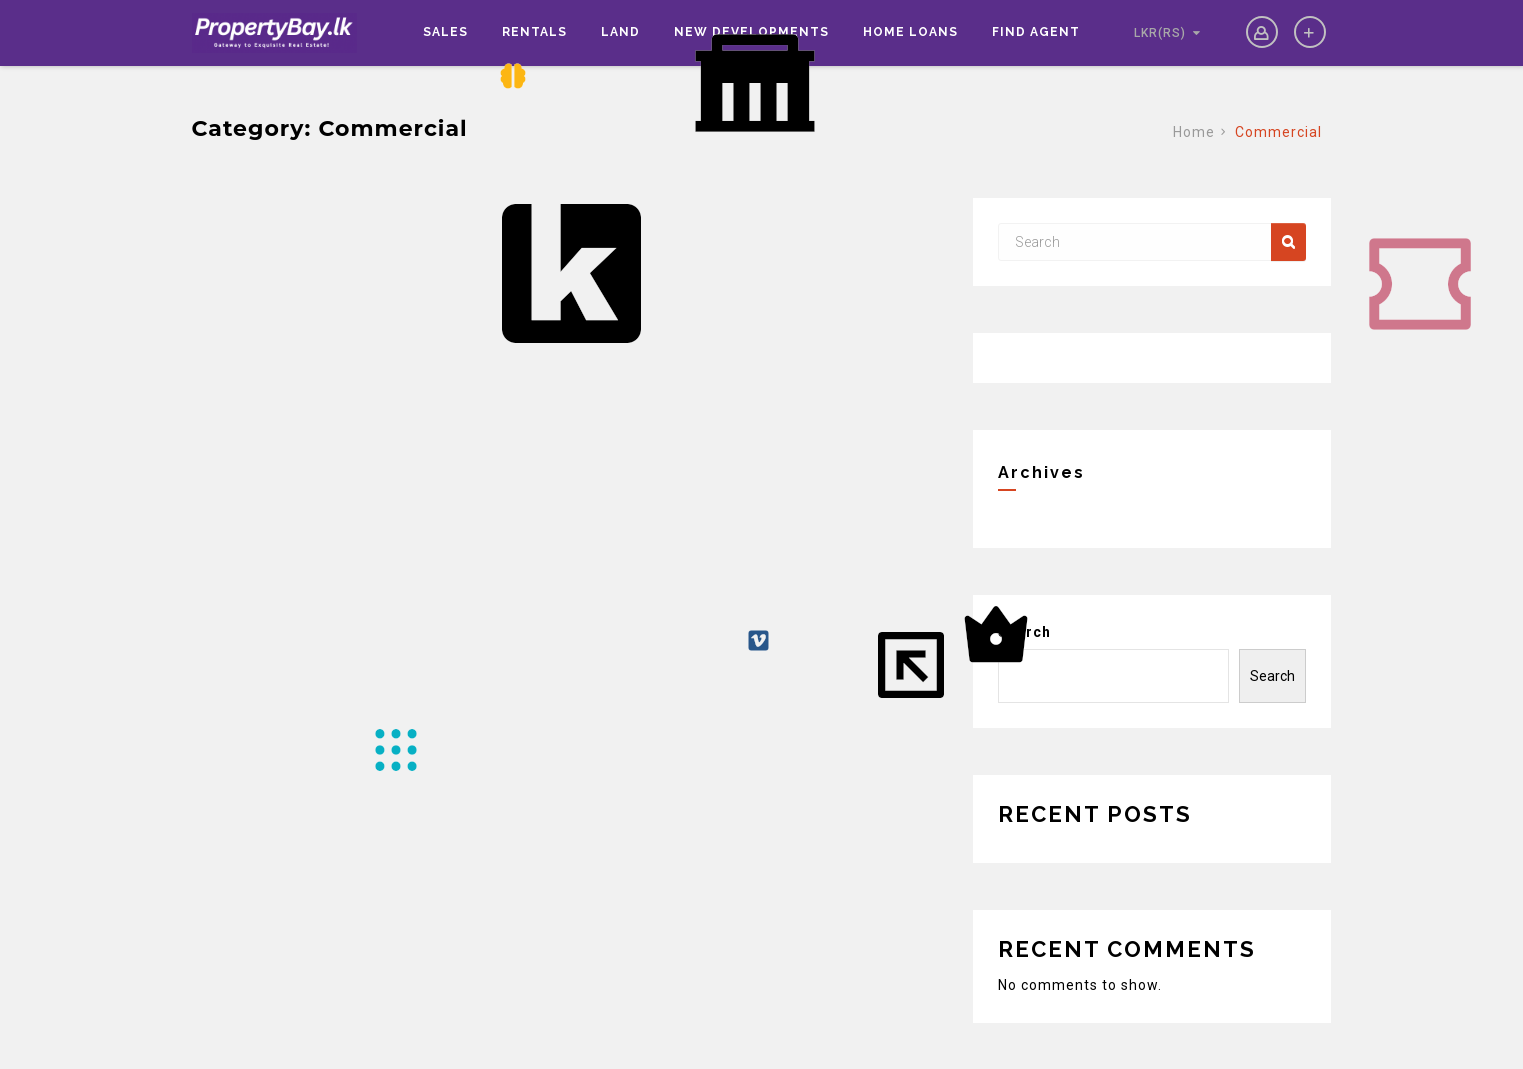 The width and height of the screenshot is (1523, 1069). What do you see at coordinates (911, 665) in the screenshot?
I see `navigate back and up one level` at bounding box center [911, 665].